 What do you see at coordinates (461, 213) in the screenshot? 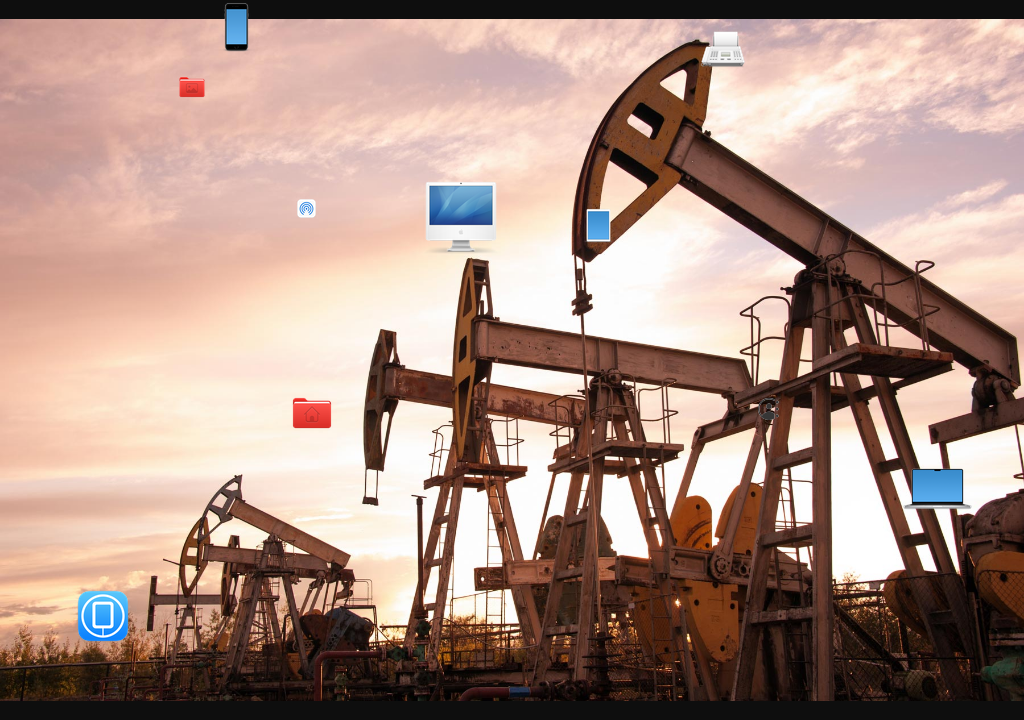
I see `represents an iMac desktop computer` at bounding box center [461, 213].